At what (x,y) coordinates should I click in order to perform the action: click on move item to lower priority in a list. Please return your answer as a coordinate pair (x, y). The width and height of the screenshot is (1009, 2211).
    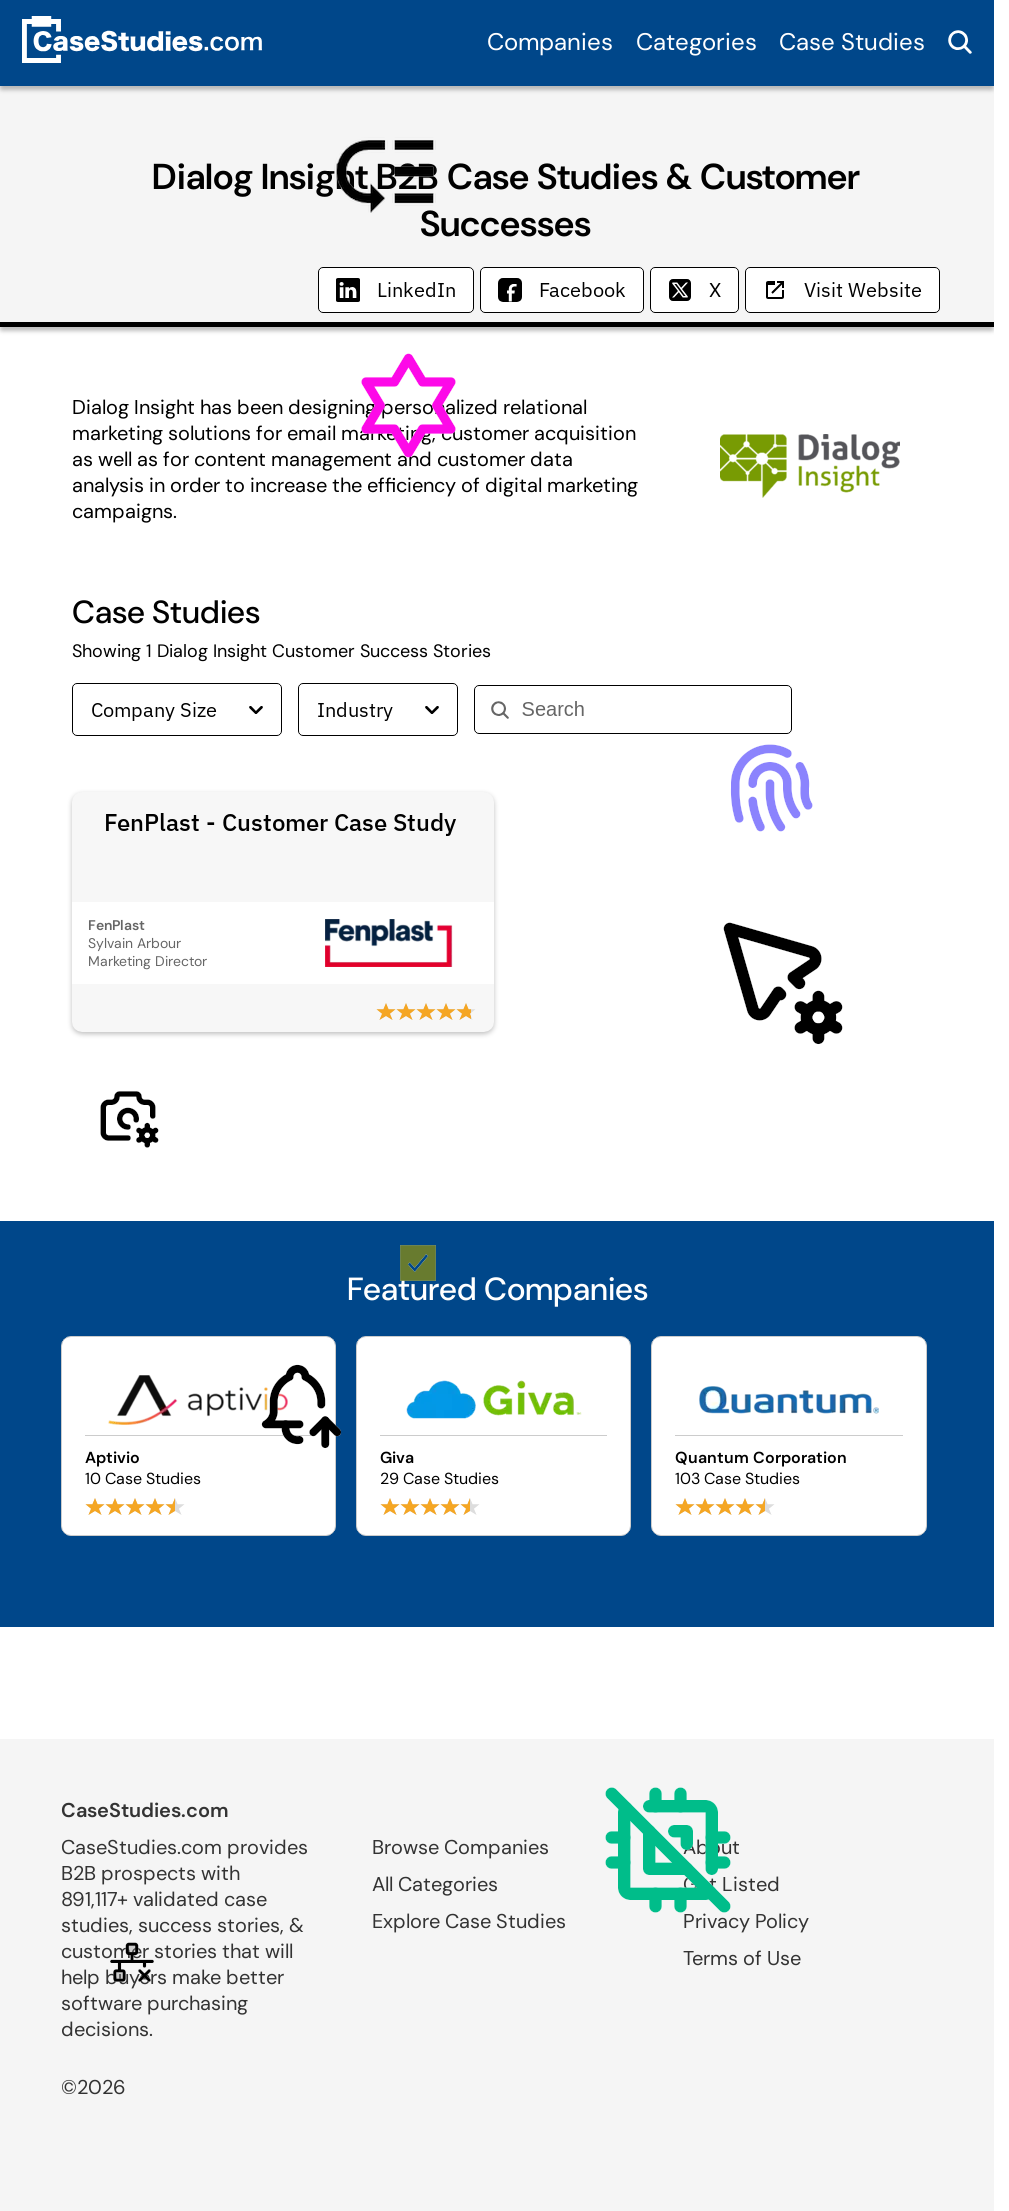
    Looking at the image, I should click on (385, 174).